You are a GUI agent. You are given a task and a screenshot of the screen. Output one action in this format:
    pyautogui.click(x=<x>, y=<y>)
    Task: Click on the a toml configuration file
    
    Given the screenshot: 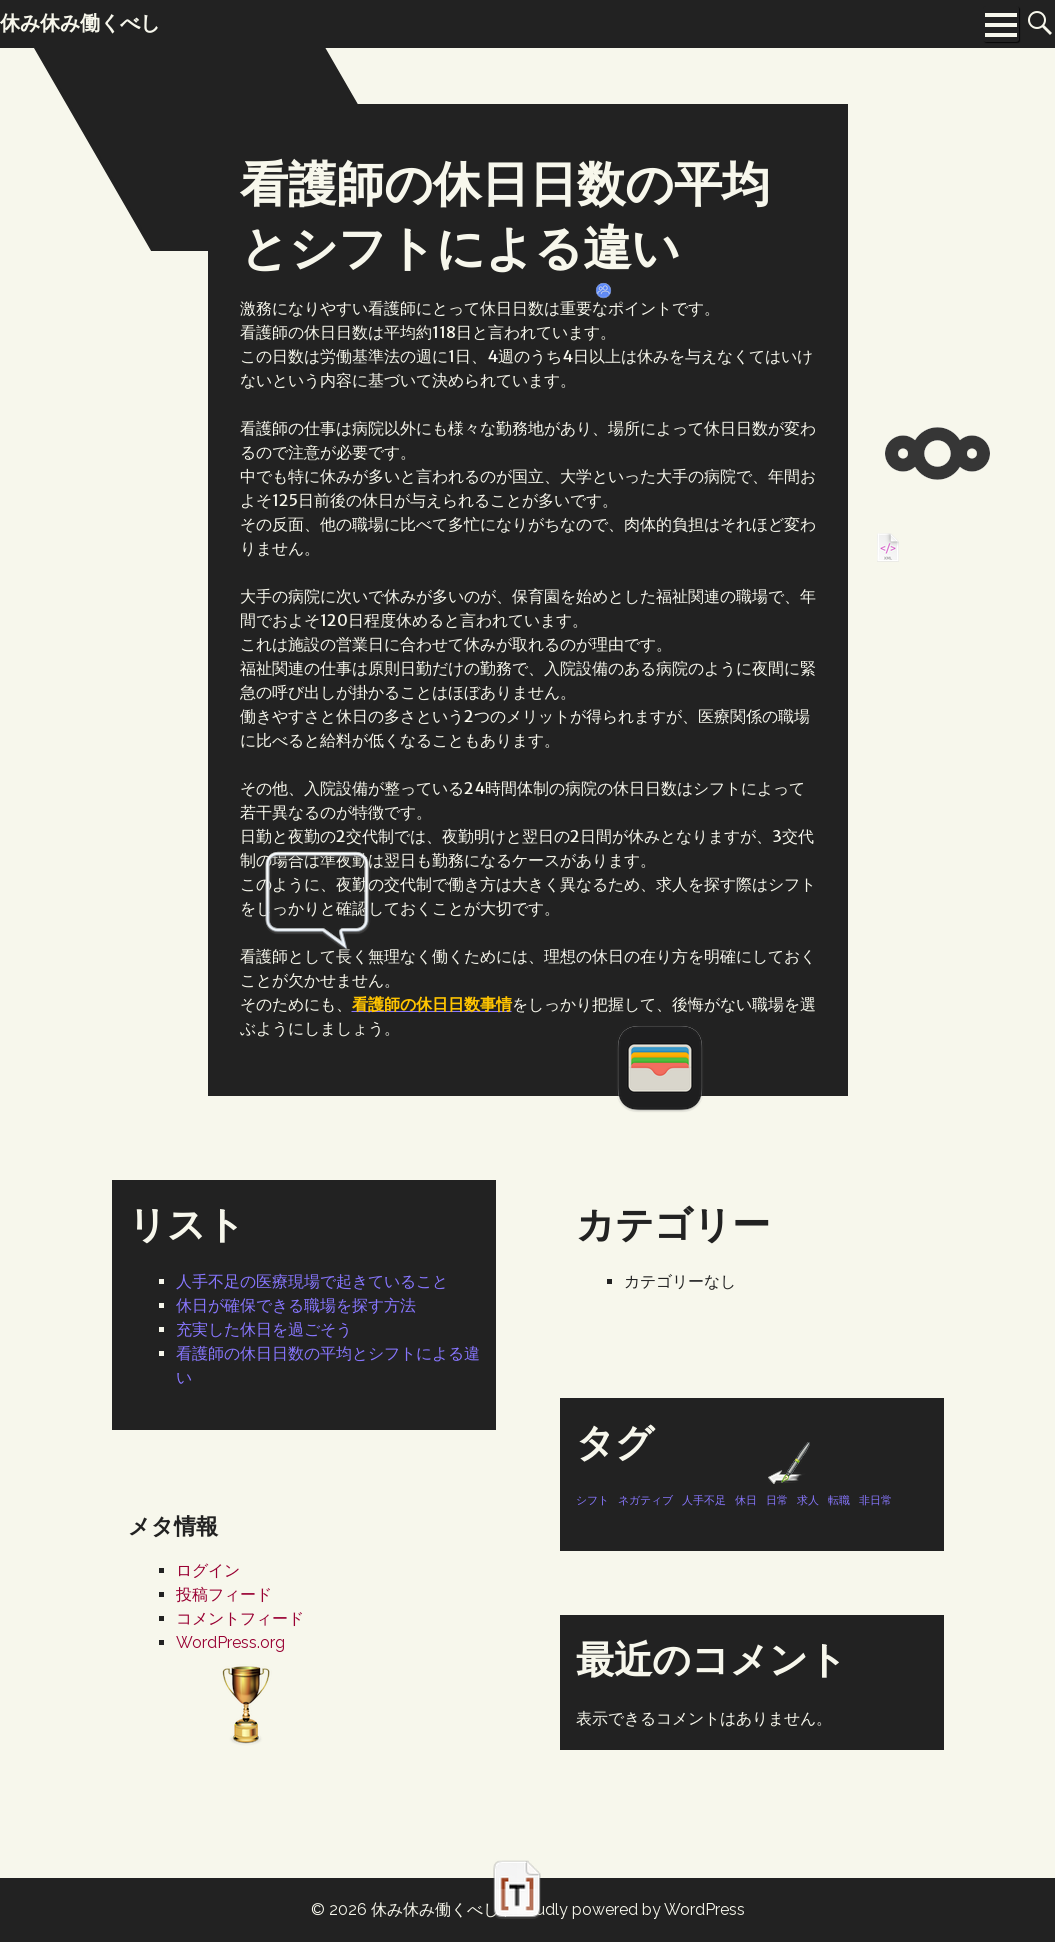 What is the action you would take?
    pyautogui.click(x=517, y=1889)
    